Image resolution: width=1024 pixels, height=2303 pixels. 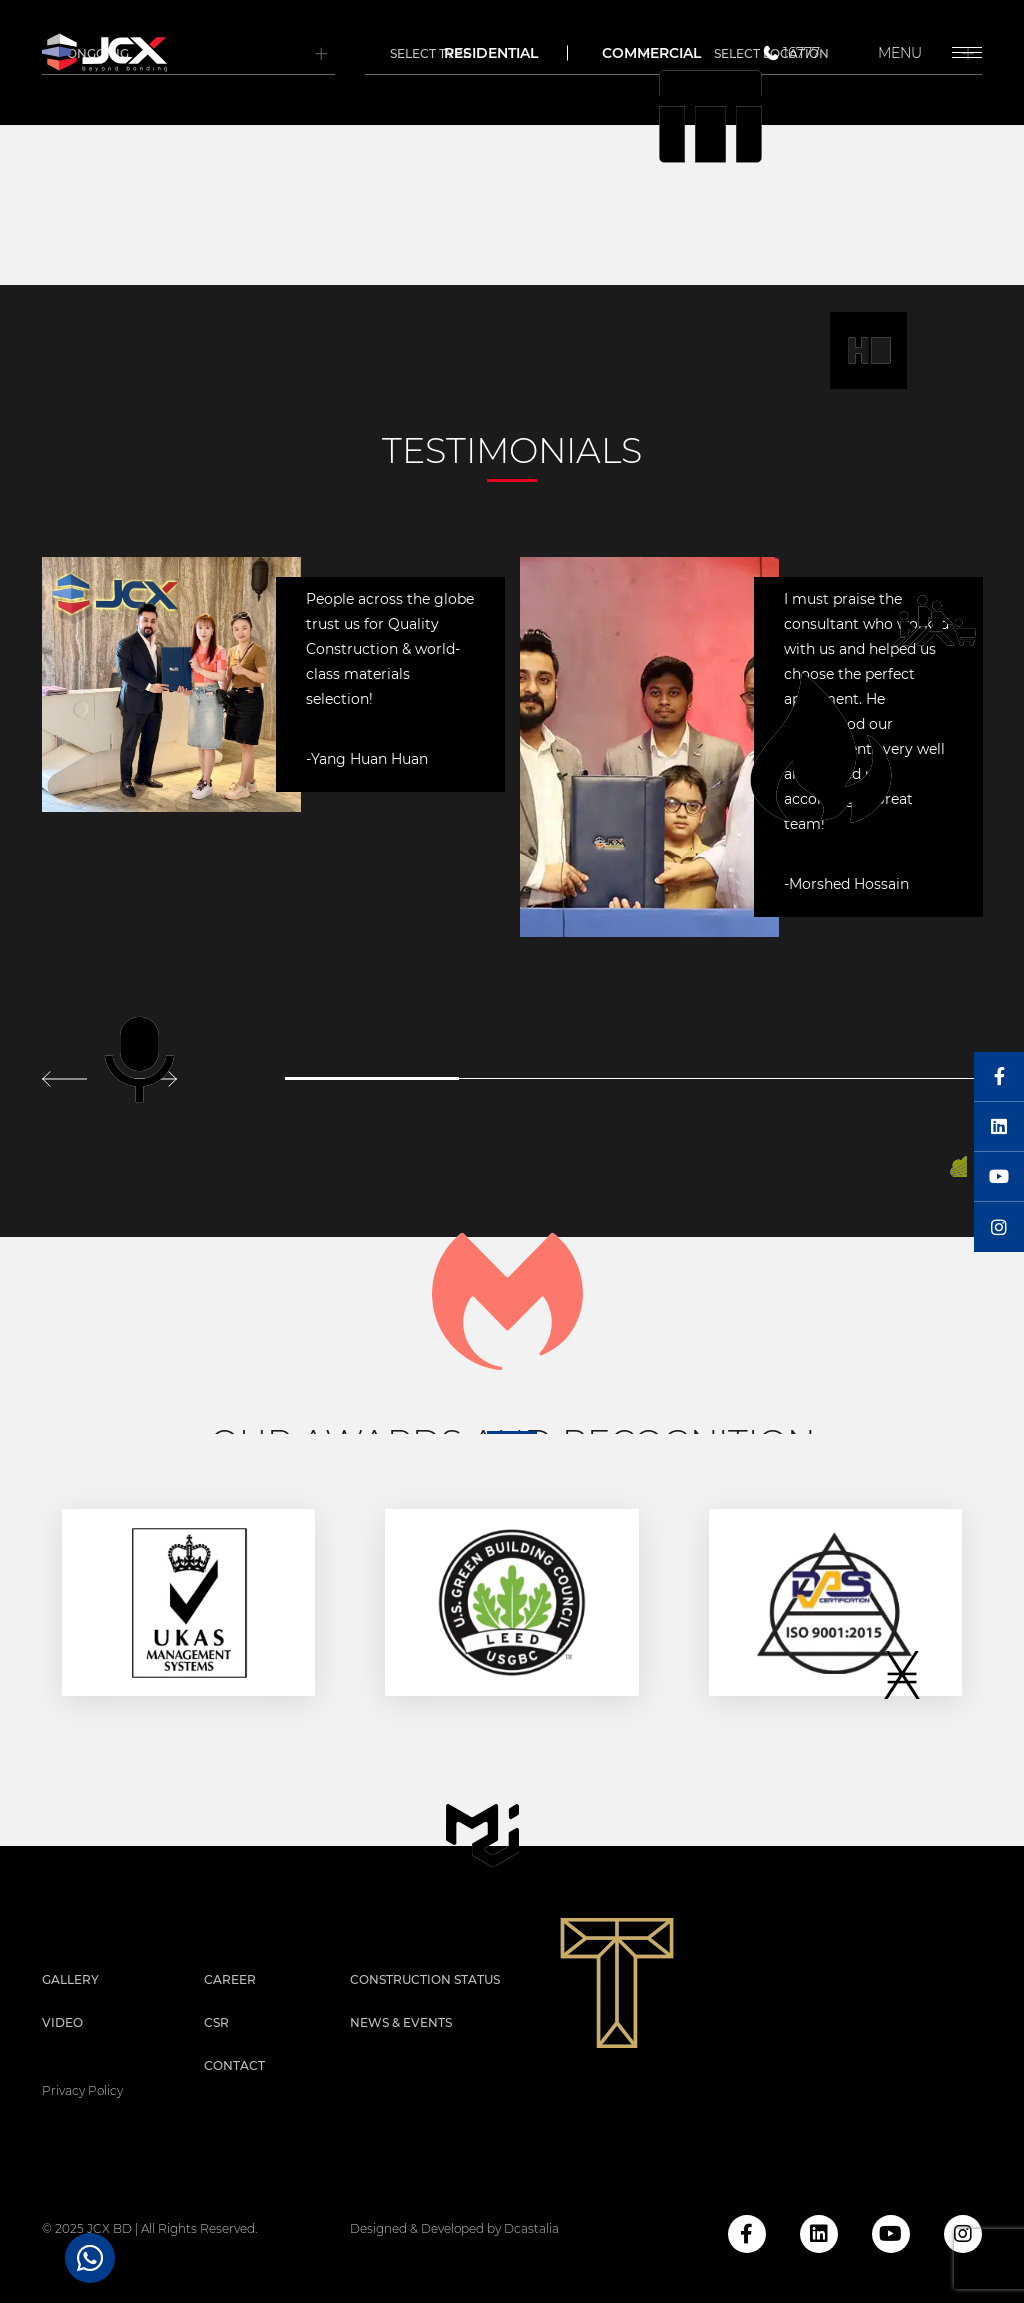 What do you see at coordinates (934, 620) in the screenshot?
I see `open the Chedraui shopping app` at bounding box center [934, 620].